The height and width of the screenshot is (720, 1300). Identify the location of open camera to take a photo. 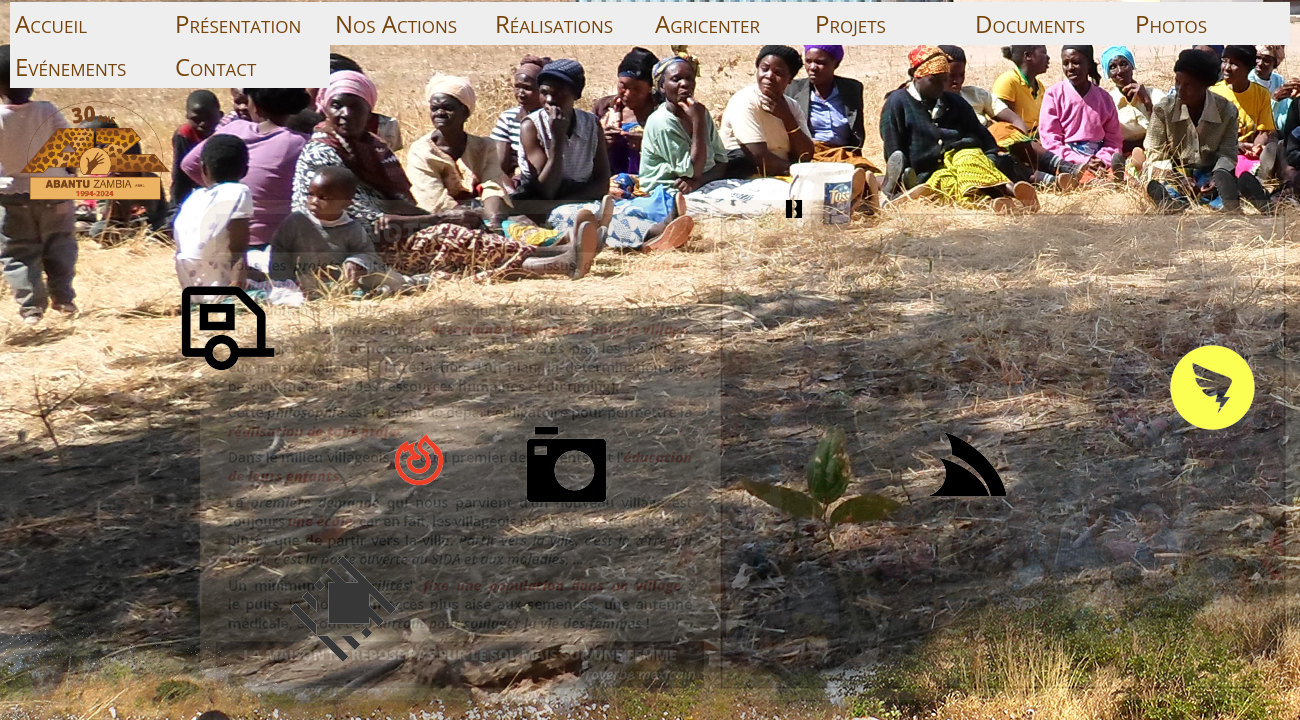
(566, 466).